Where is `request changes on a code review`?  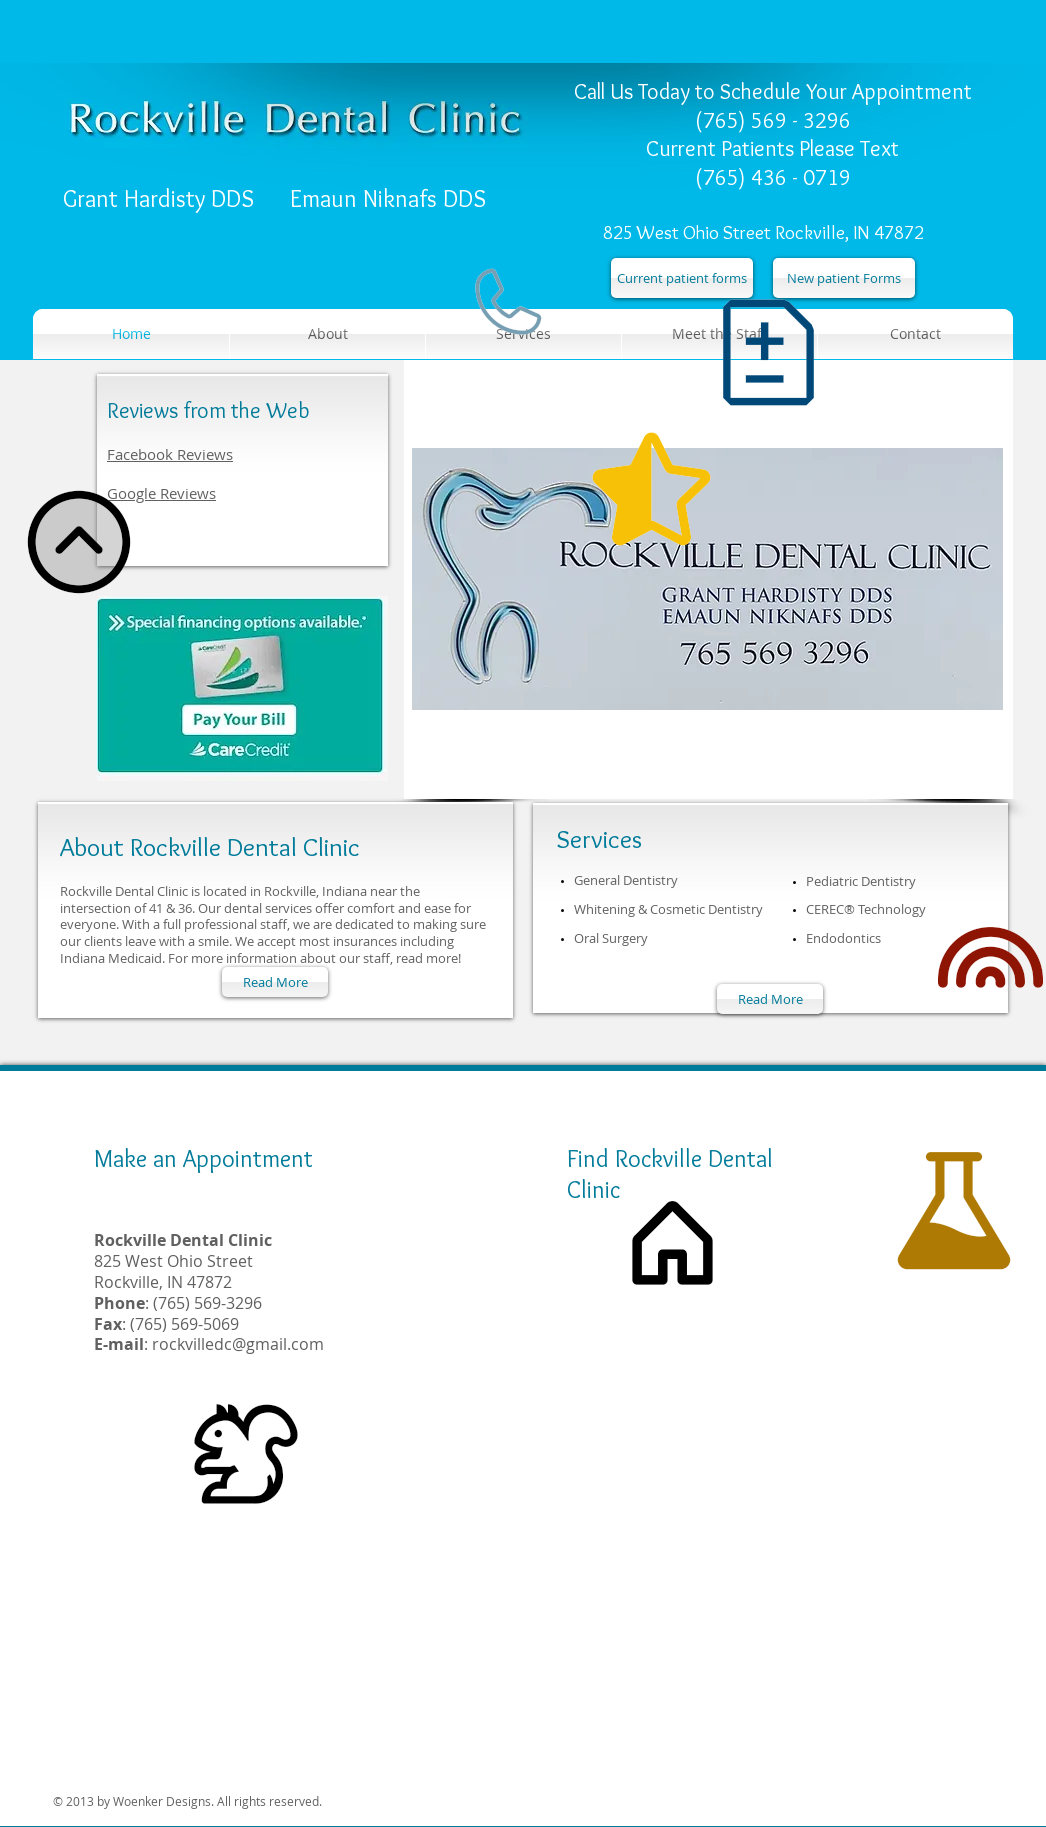 request changes on a code review is located at coordinates (768, 352).